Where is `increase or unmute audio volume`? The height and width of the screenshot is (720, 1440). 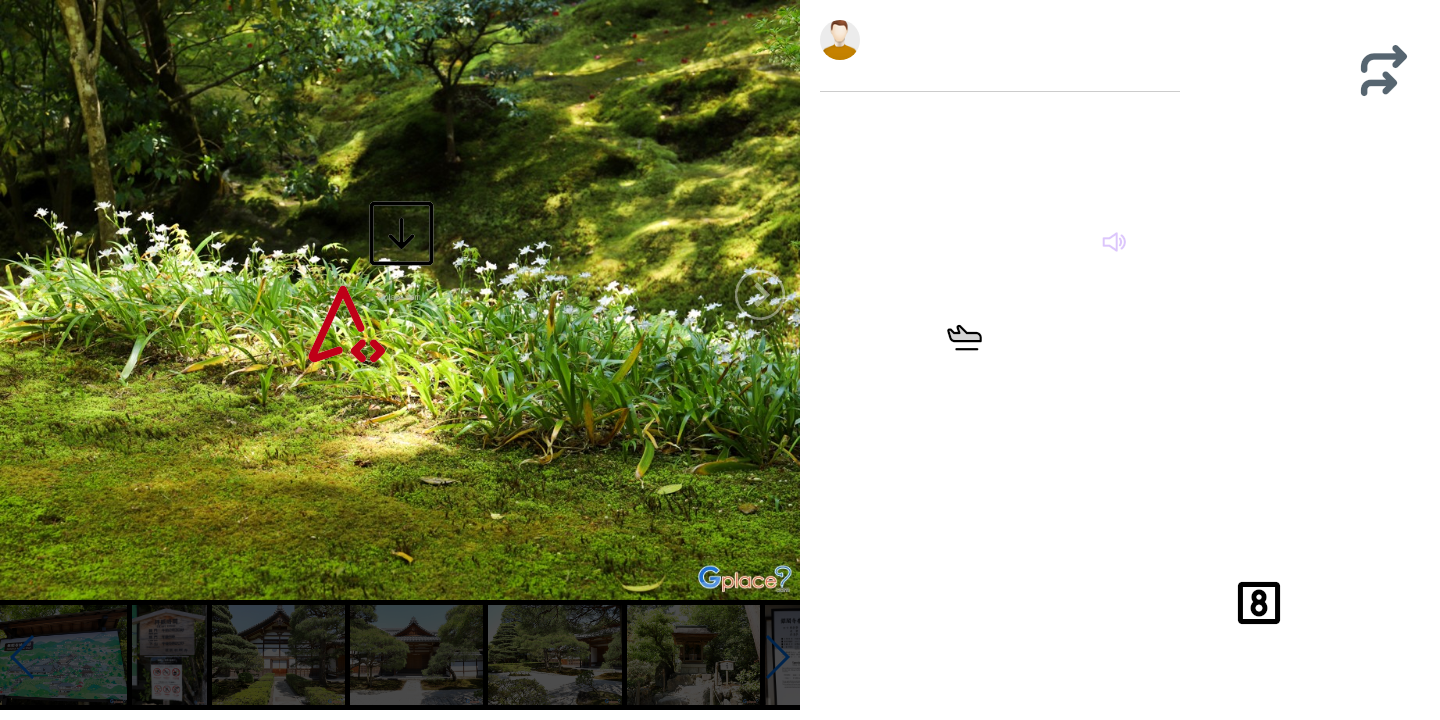 increase or unmute audio volume is located at coordinates (1114, 242).